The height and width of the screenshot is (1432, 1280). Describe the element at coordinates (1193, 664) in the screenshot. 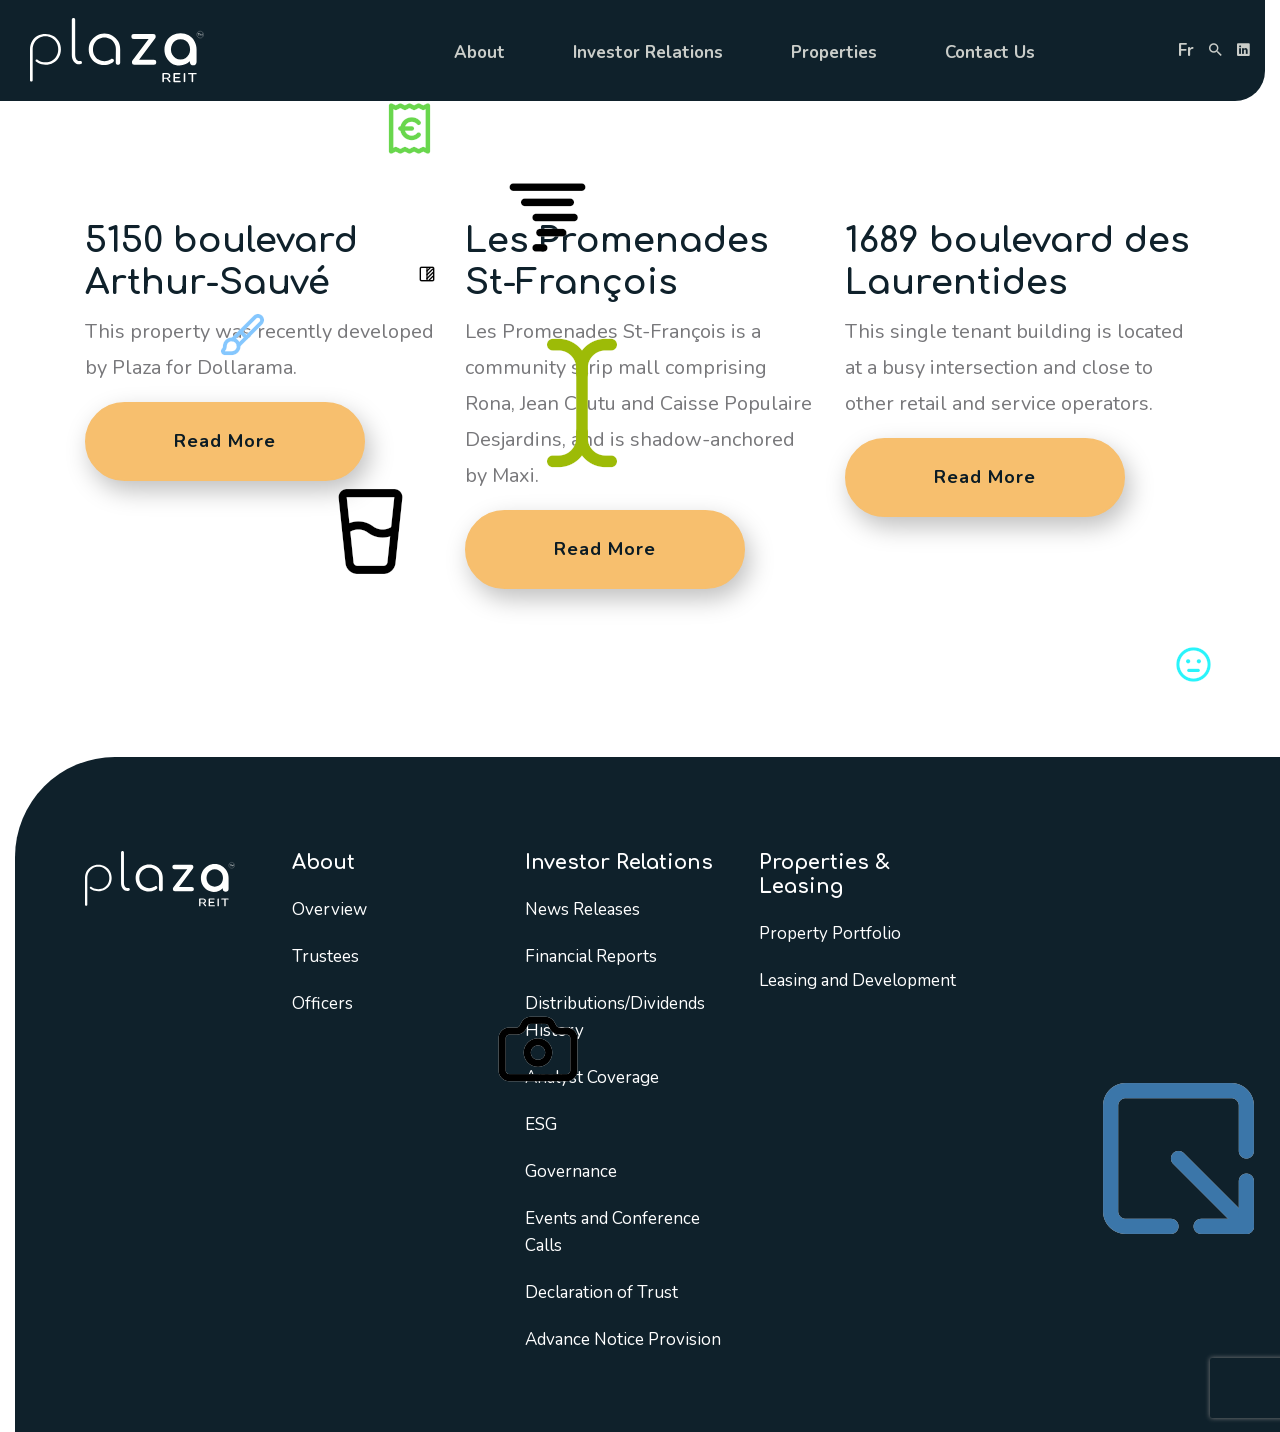

I see `rate experience as neutral or average` at that location.